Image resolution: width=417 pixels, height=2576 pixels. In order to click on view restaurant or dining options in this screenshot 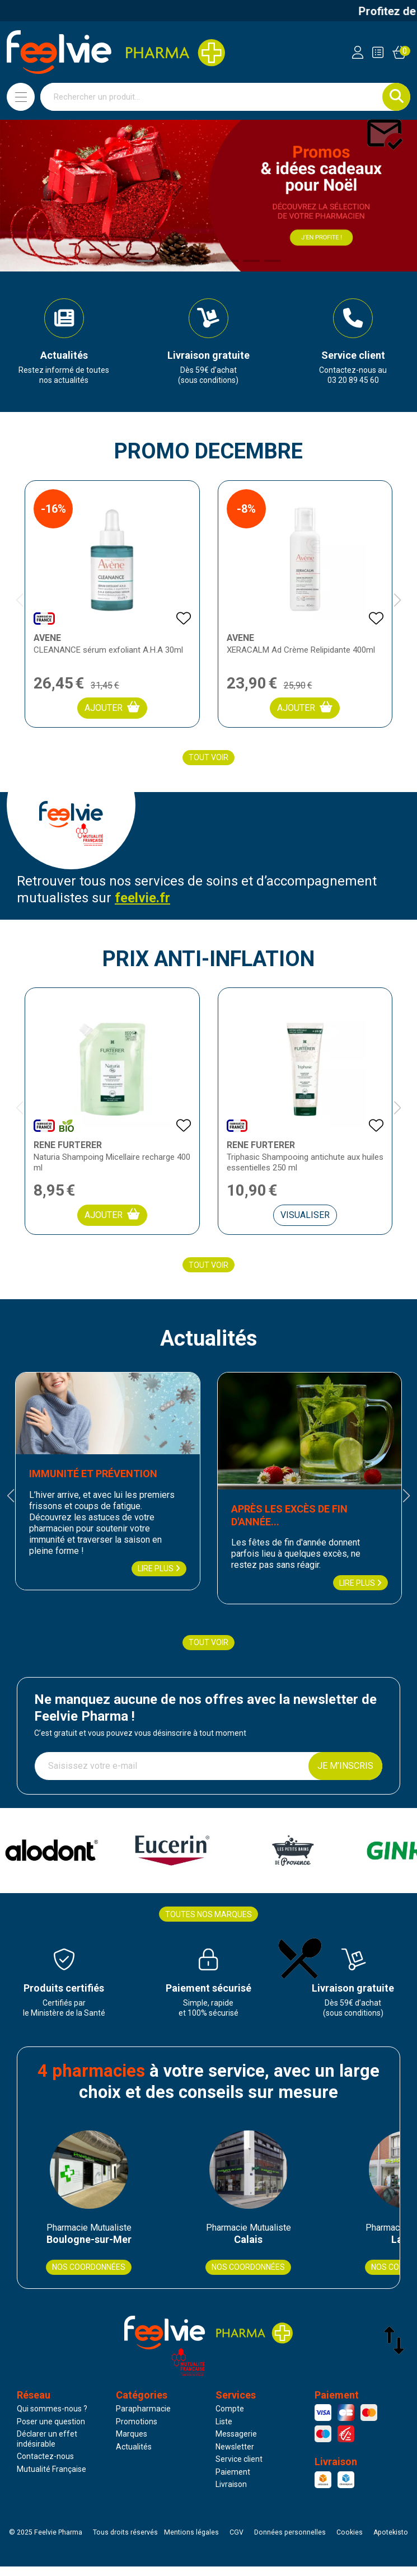, I will do `click(299, 1958)`.